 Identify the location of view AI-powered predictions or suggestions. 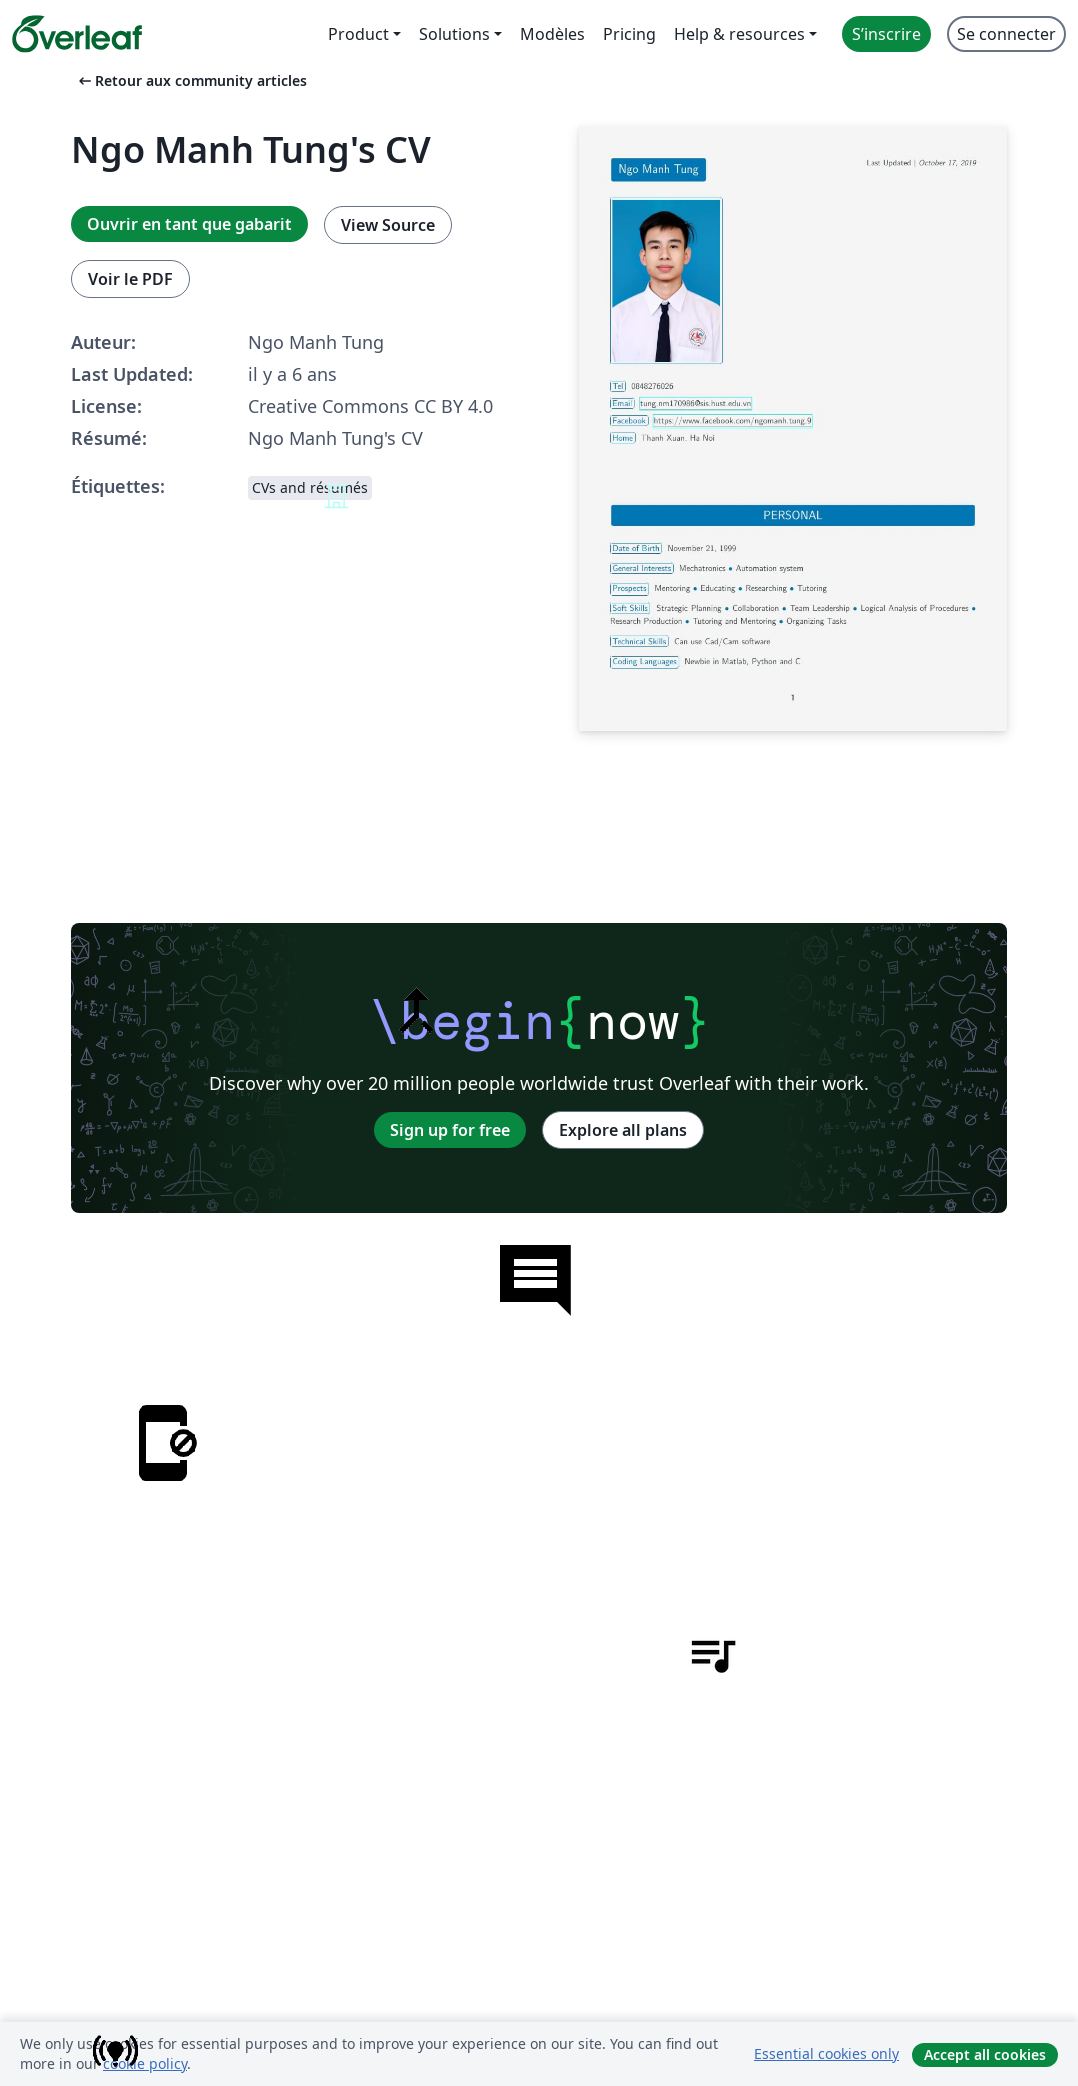
(115, 2050).